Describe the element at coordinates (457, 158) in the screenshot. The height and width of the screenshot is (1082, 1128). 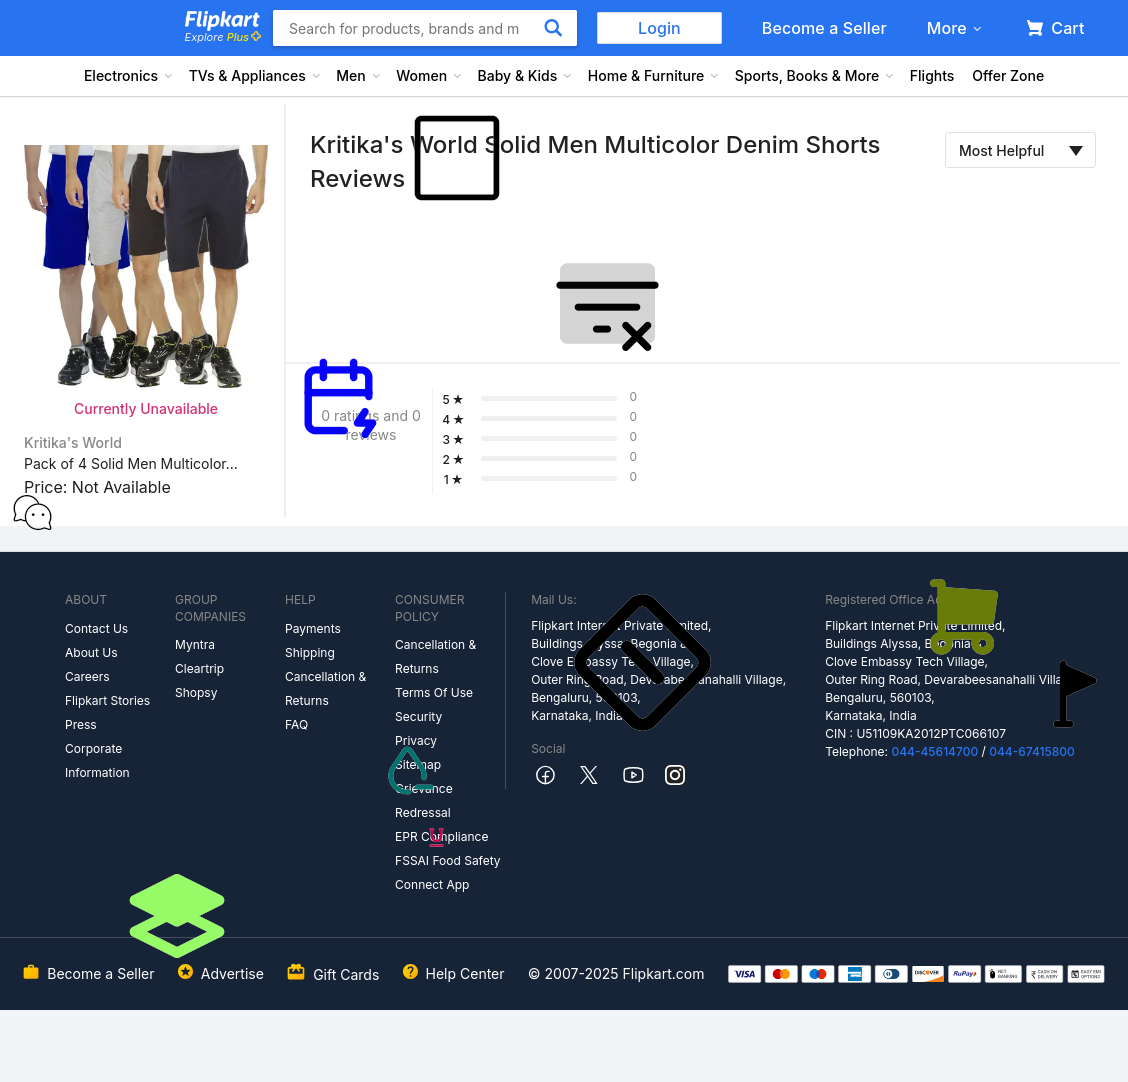
I see `stop media playback` at that location.